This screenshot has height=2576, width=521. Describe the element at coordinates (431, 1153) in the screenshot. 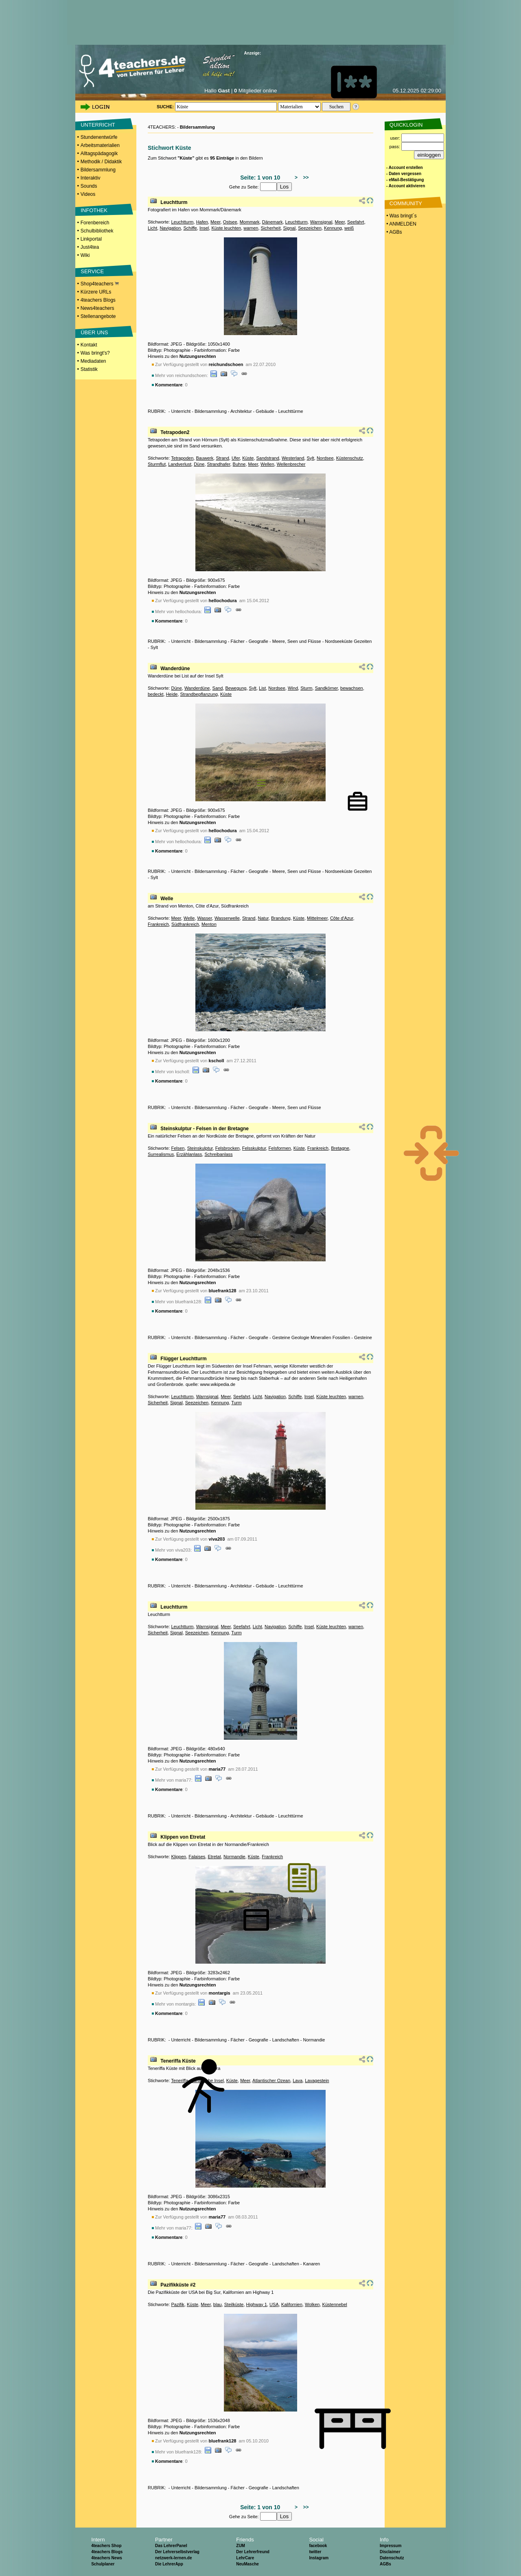

I see `narrow the viewport width` at that location.